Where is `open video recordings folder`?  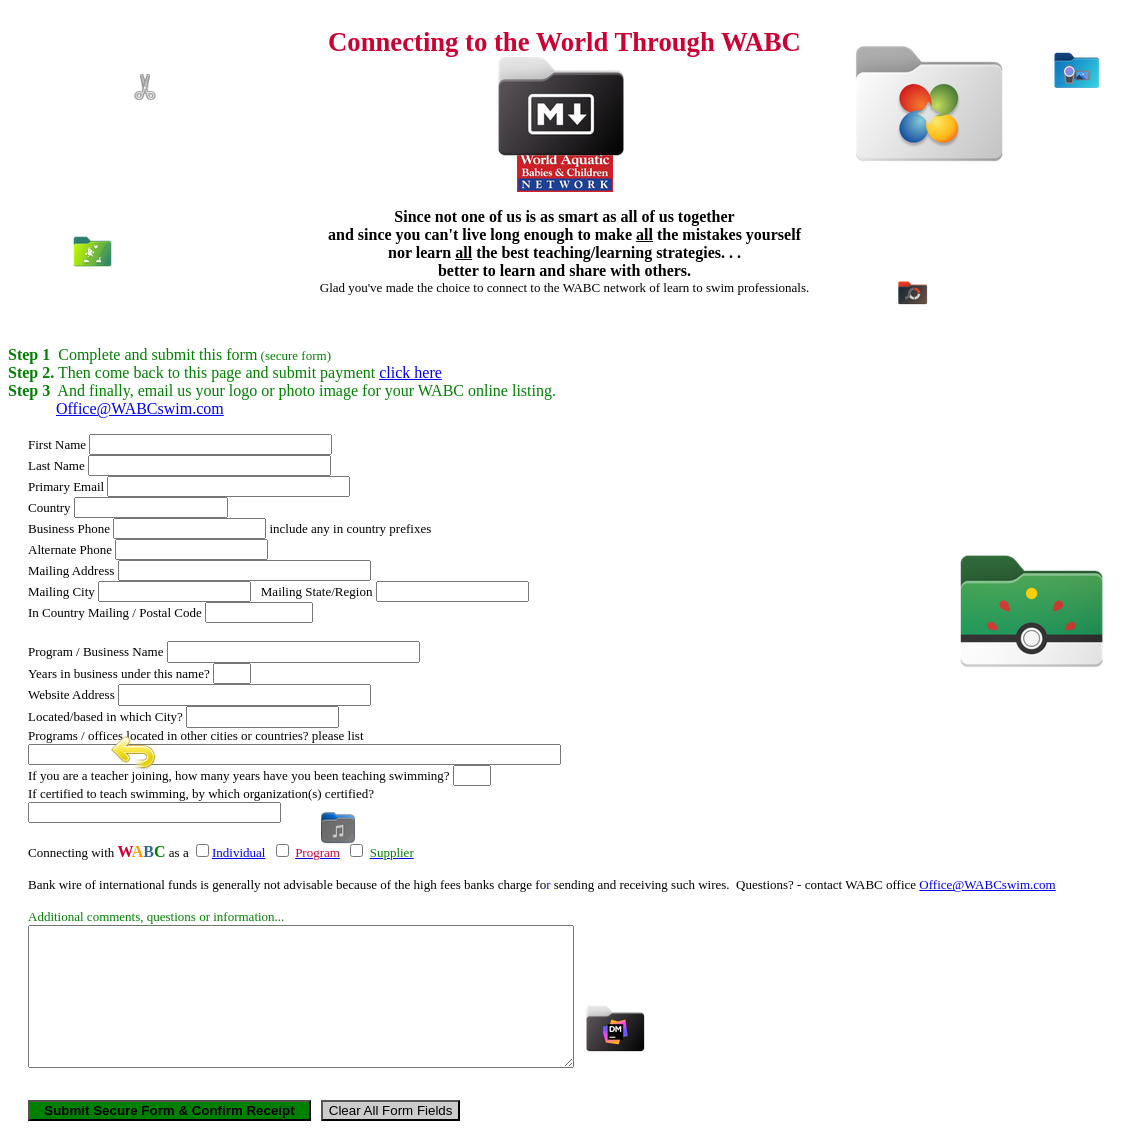 open video recordings folder is located at coordinates (1076, 71).